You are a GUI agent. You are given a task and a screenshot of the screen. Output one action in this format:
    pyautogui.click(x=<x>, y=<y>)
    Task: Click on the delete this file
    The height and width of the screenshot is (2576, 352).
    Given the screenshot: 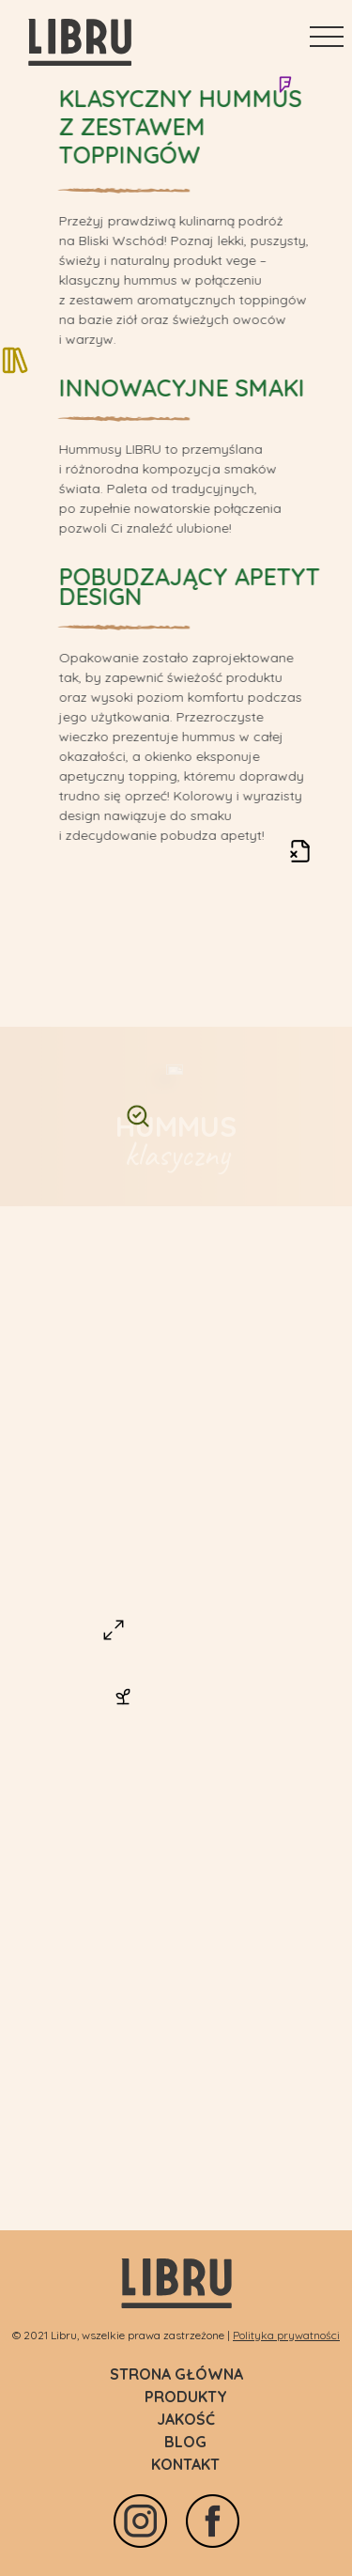 What is the action you would take?
    pyautogui.click(x=300, y=851)
    